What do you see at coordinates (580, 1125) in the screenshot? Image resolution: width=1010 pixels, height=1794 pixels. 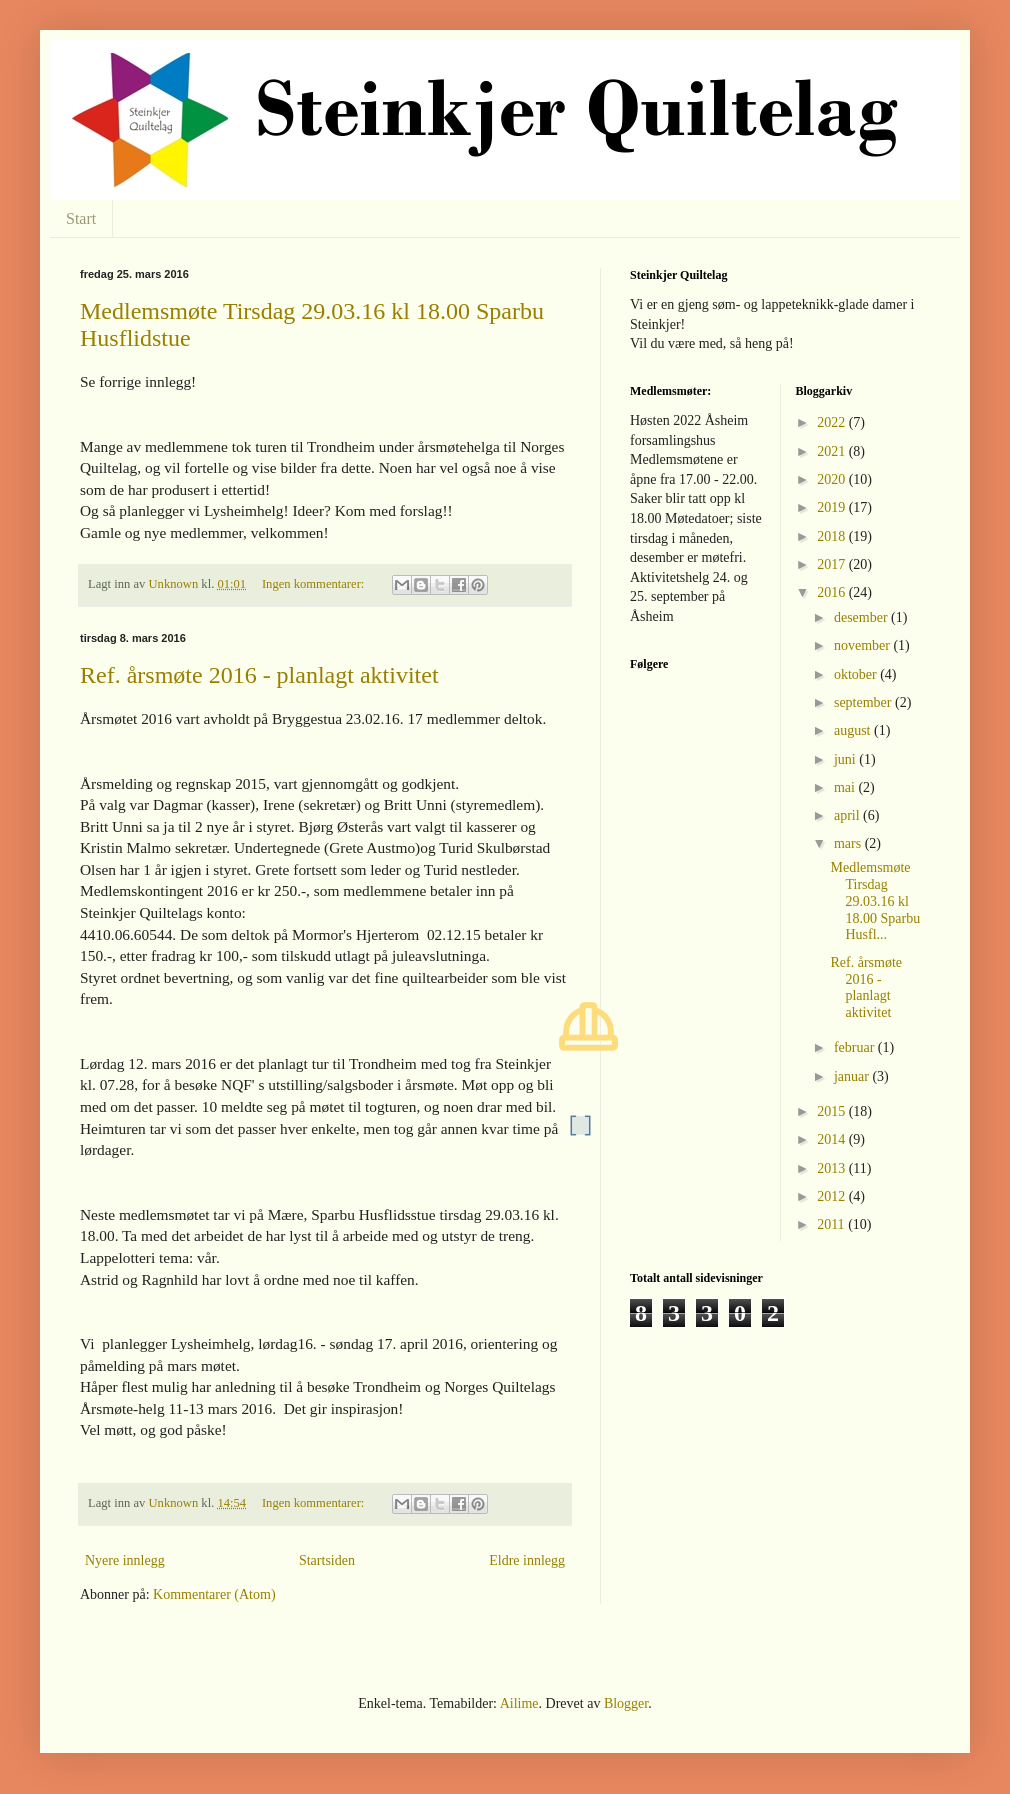 I see `view or edit code snippets` at bounding box center [580, 1125].